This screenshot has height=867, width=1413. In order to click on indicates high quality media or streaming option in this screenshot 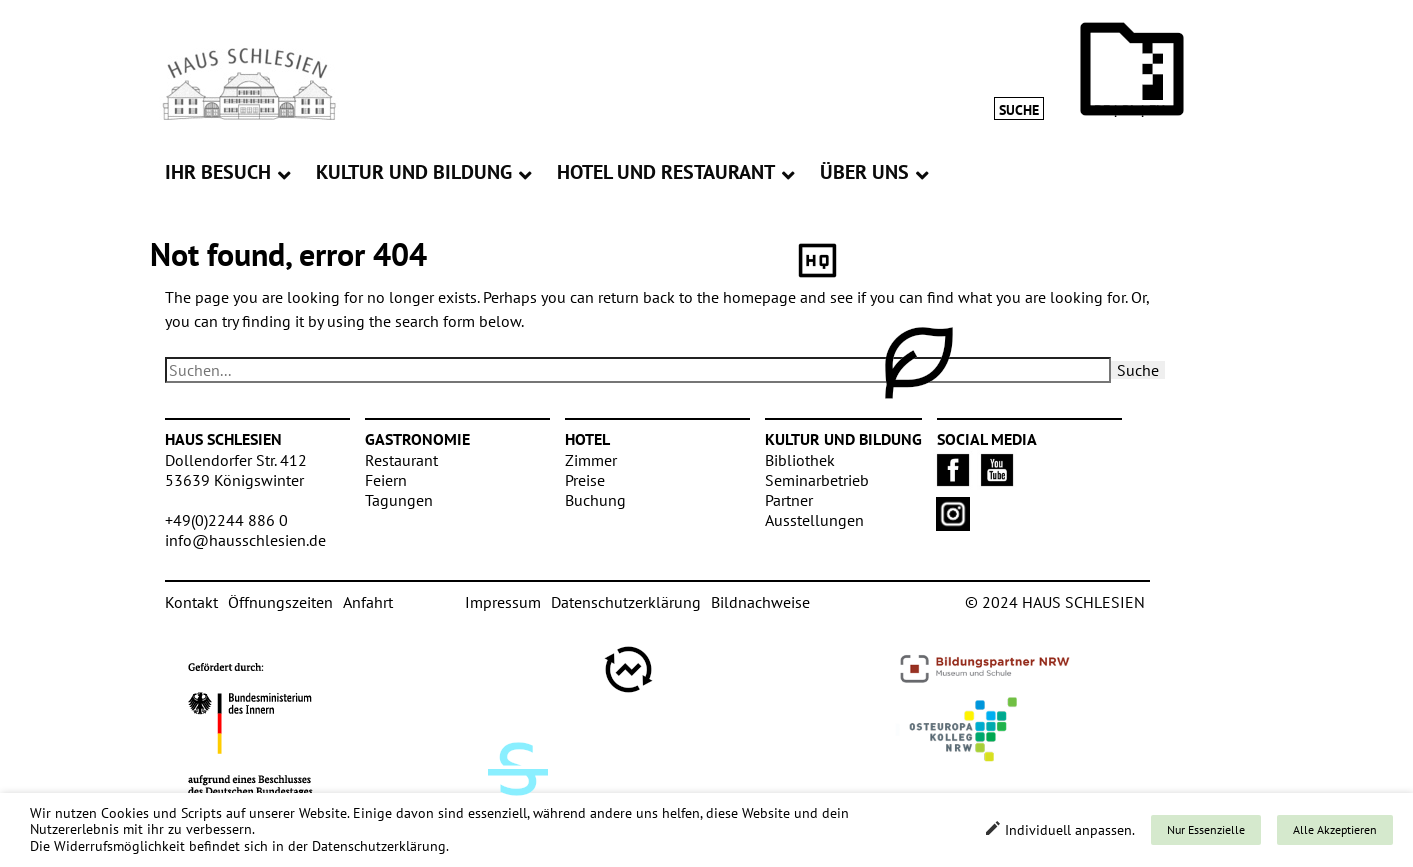, I will do `click(817, 260)`.